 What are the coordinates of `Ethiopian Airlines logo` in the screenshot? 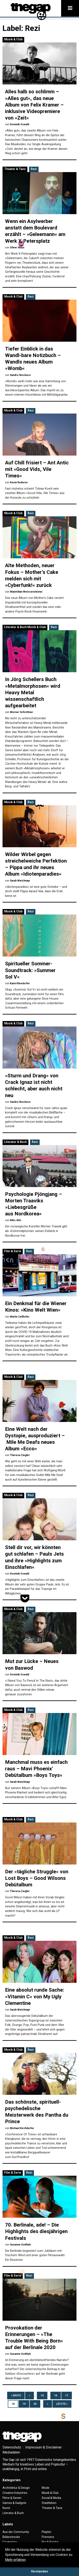 It's located at (52, 1538).